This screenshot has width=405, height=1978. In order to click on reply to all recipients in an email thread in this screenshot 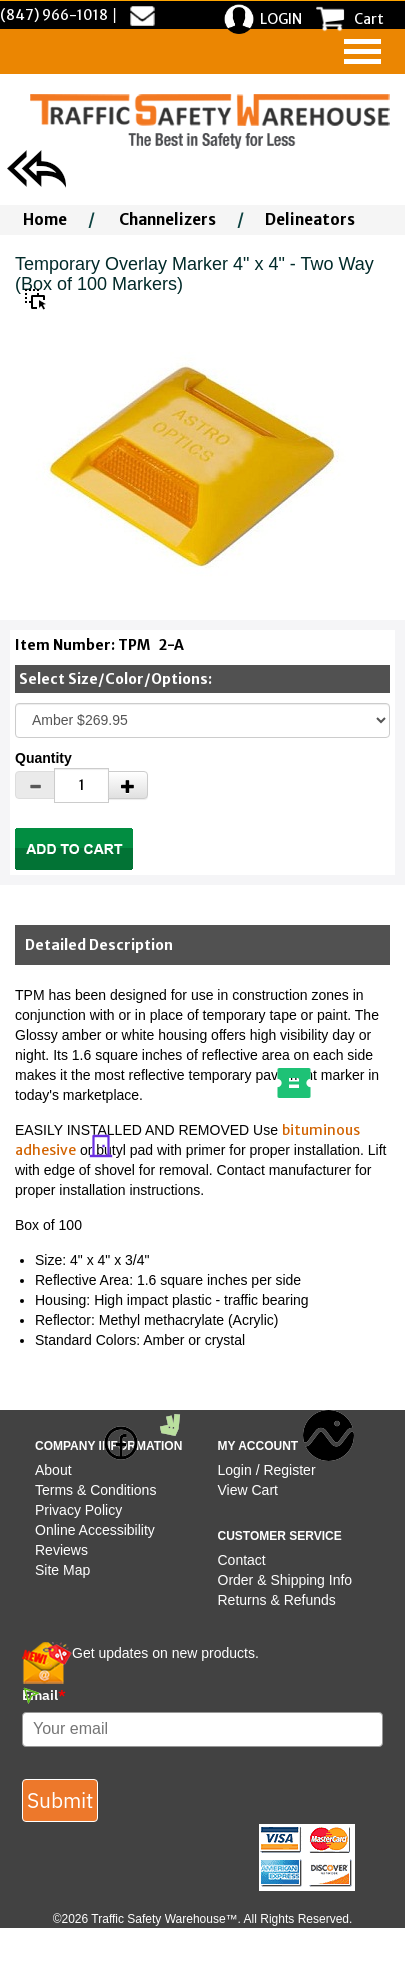, I will do `click(36, 168)`.